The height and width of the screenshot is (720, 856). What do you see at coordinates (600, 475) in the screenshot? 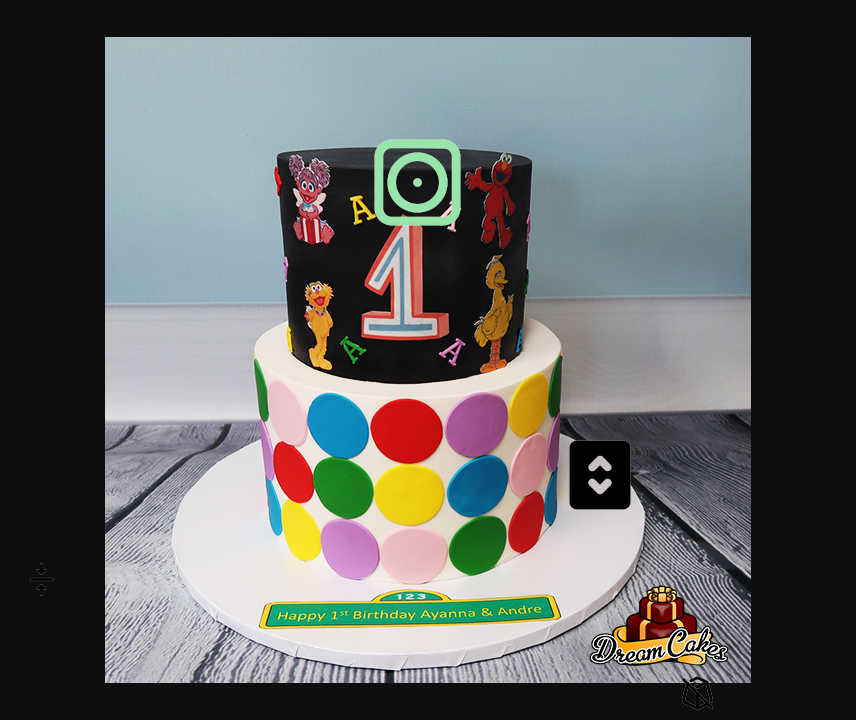
I see `access elevator controls or floor selection` at bounding box center [600, 475].